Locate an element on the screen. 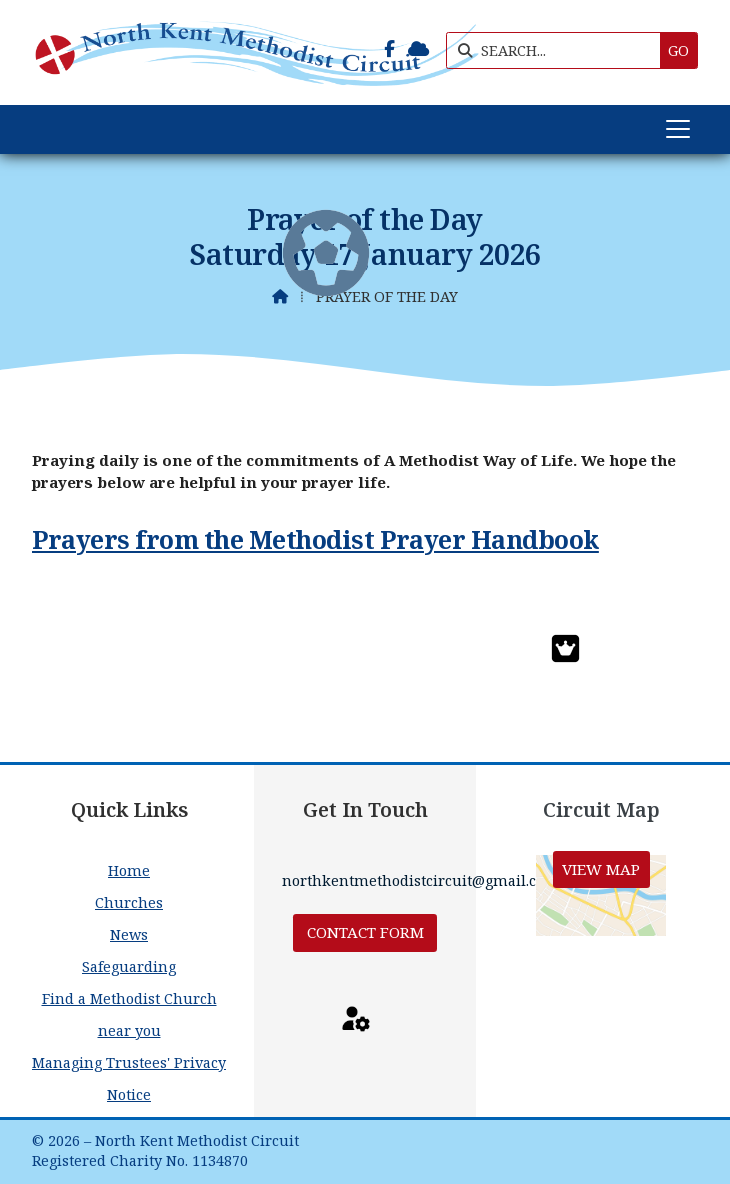  web awesome brand logo is located at coordinates (565, 648).